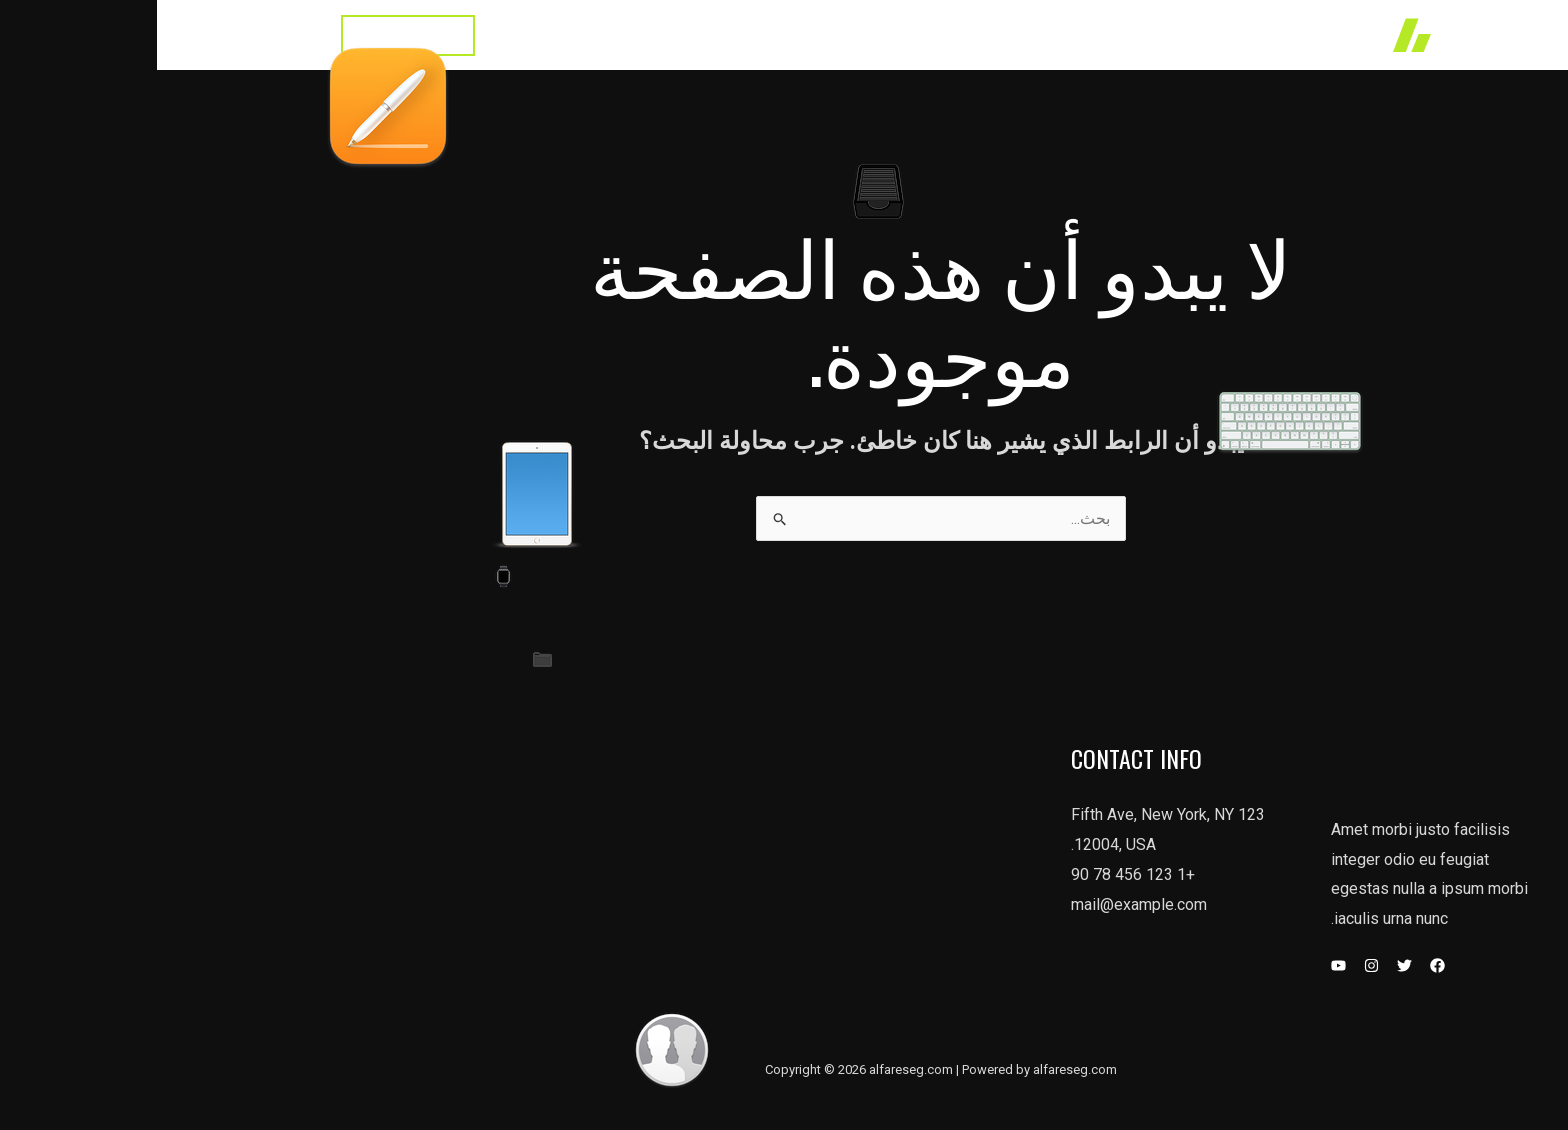  Describe the element at coordinates (542, 659) in the screenshot. I see `access a mail folder in the sidebar` at that location.